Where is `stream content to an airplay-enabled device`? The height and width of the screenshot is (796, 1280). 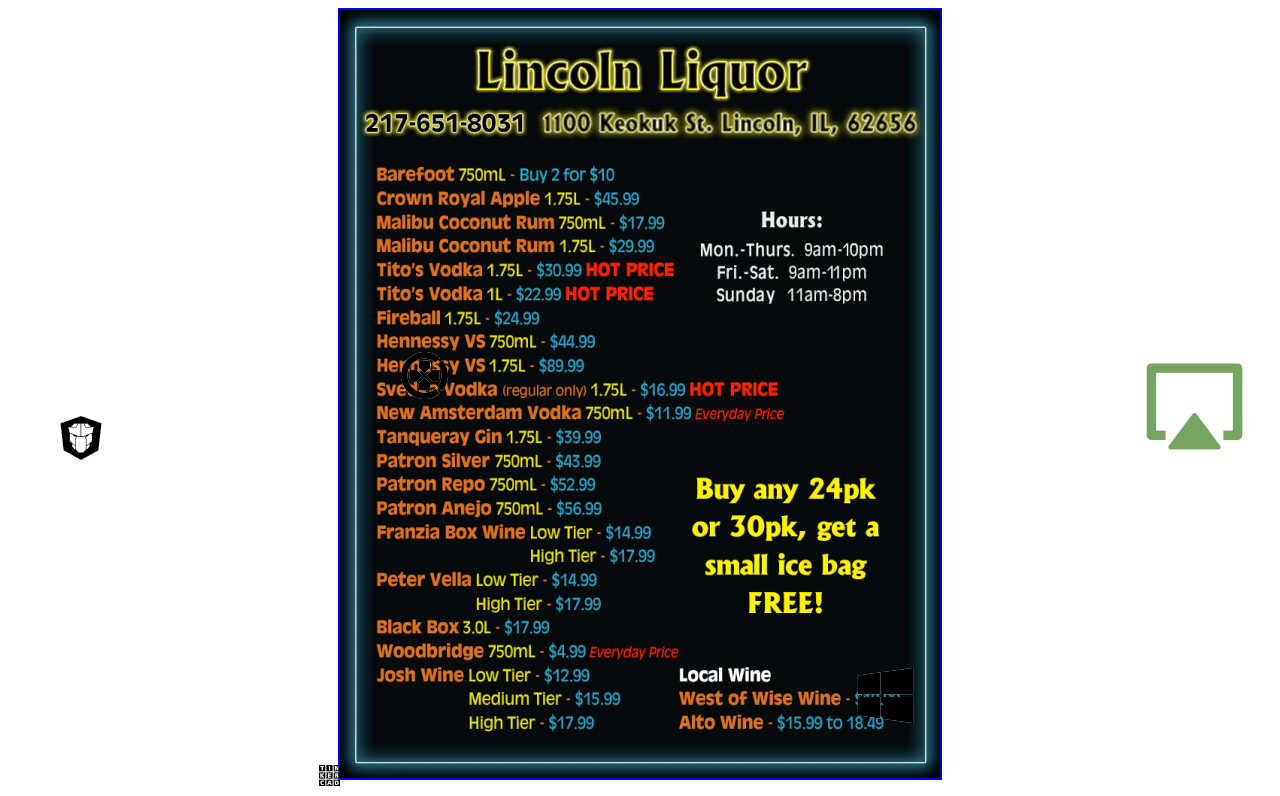
stream content to an airplay-enabled device is located at coordinates (1194, 406).